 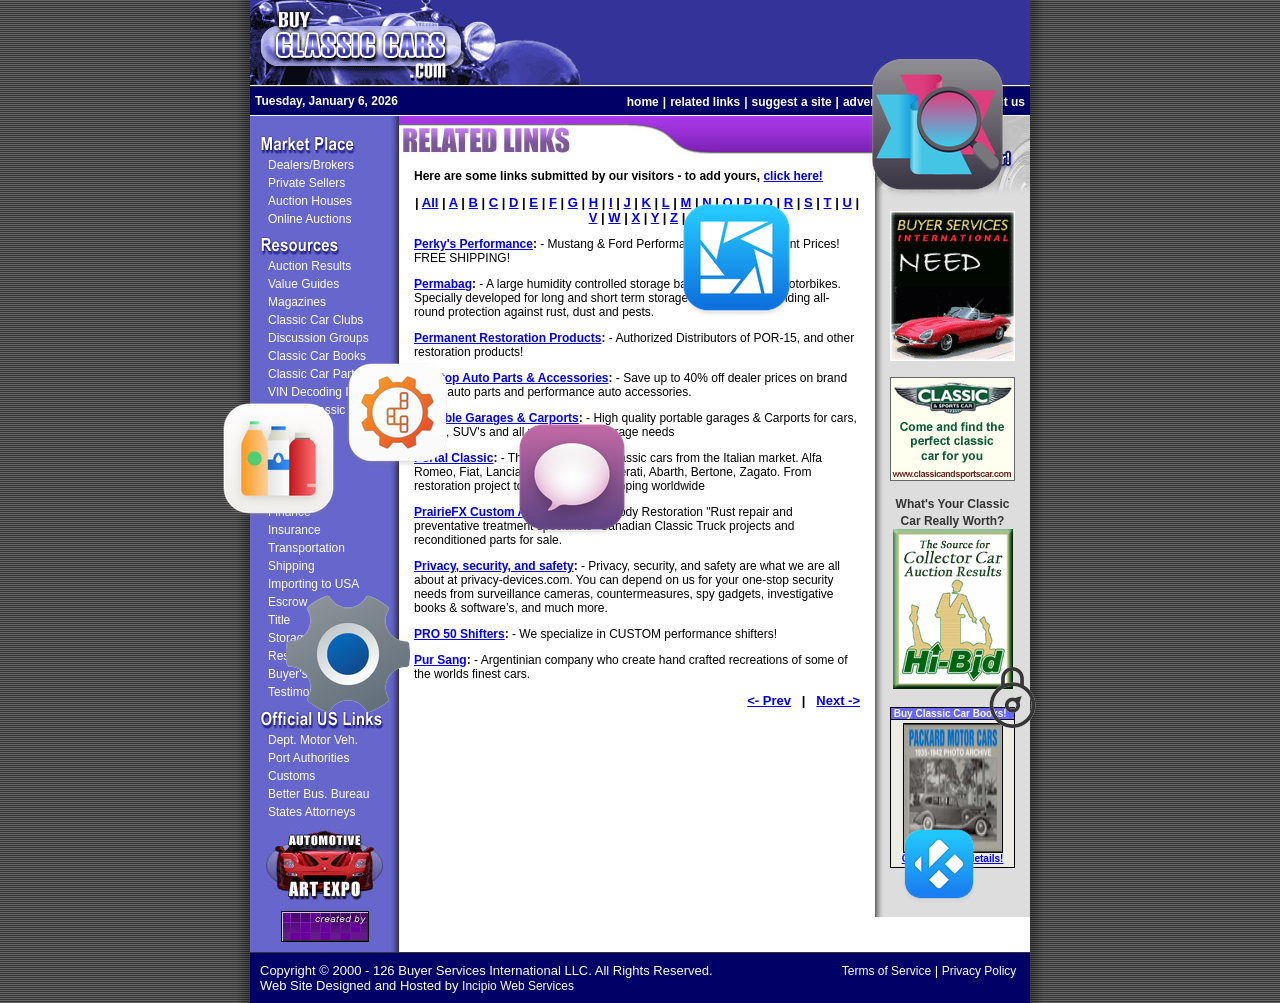 I want to click on open Lens, a Kubernetes IDE for managing clusters, so click(x=736, y=257).